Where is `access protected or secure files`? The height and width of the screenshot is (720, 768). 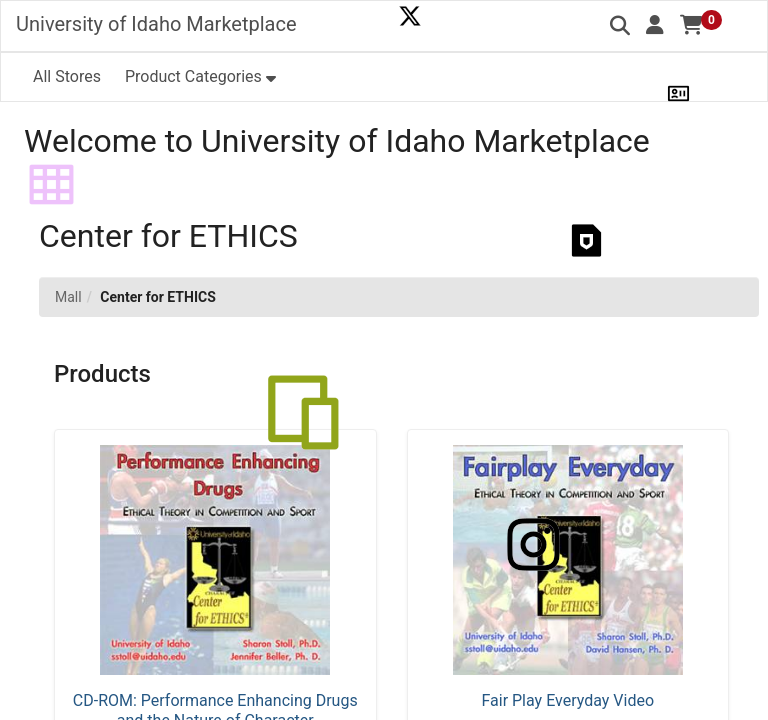
access protected or secure files is located at coordinates (586, 240).